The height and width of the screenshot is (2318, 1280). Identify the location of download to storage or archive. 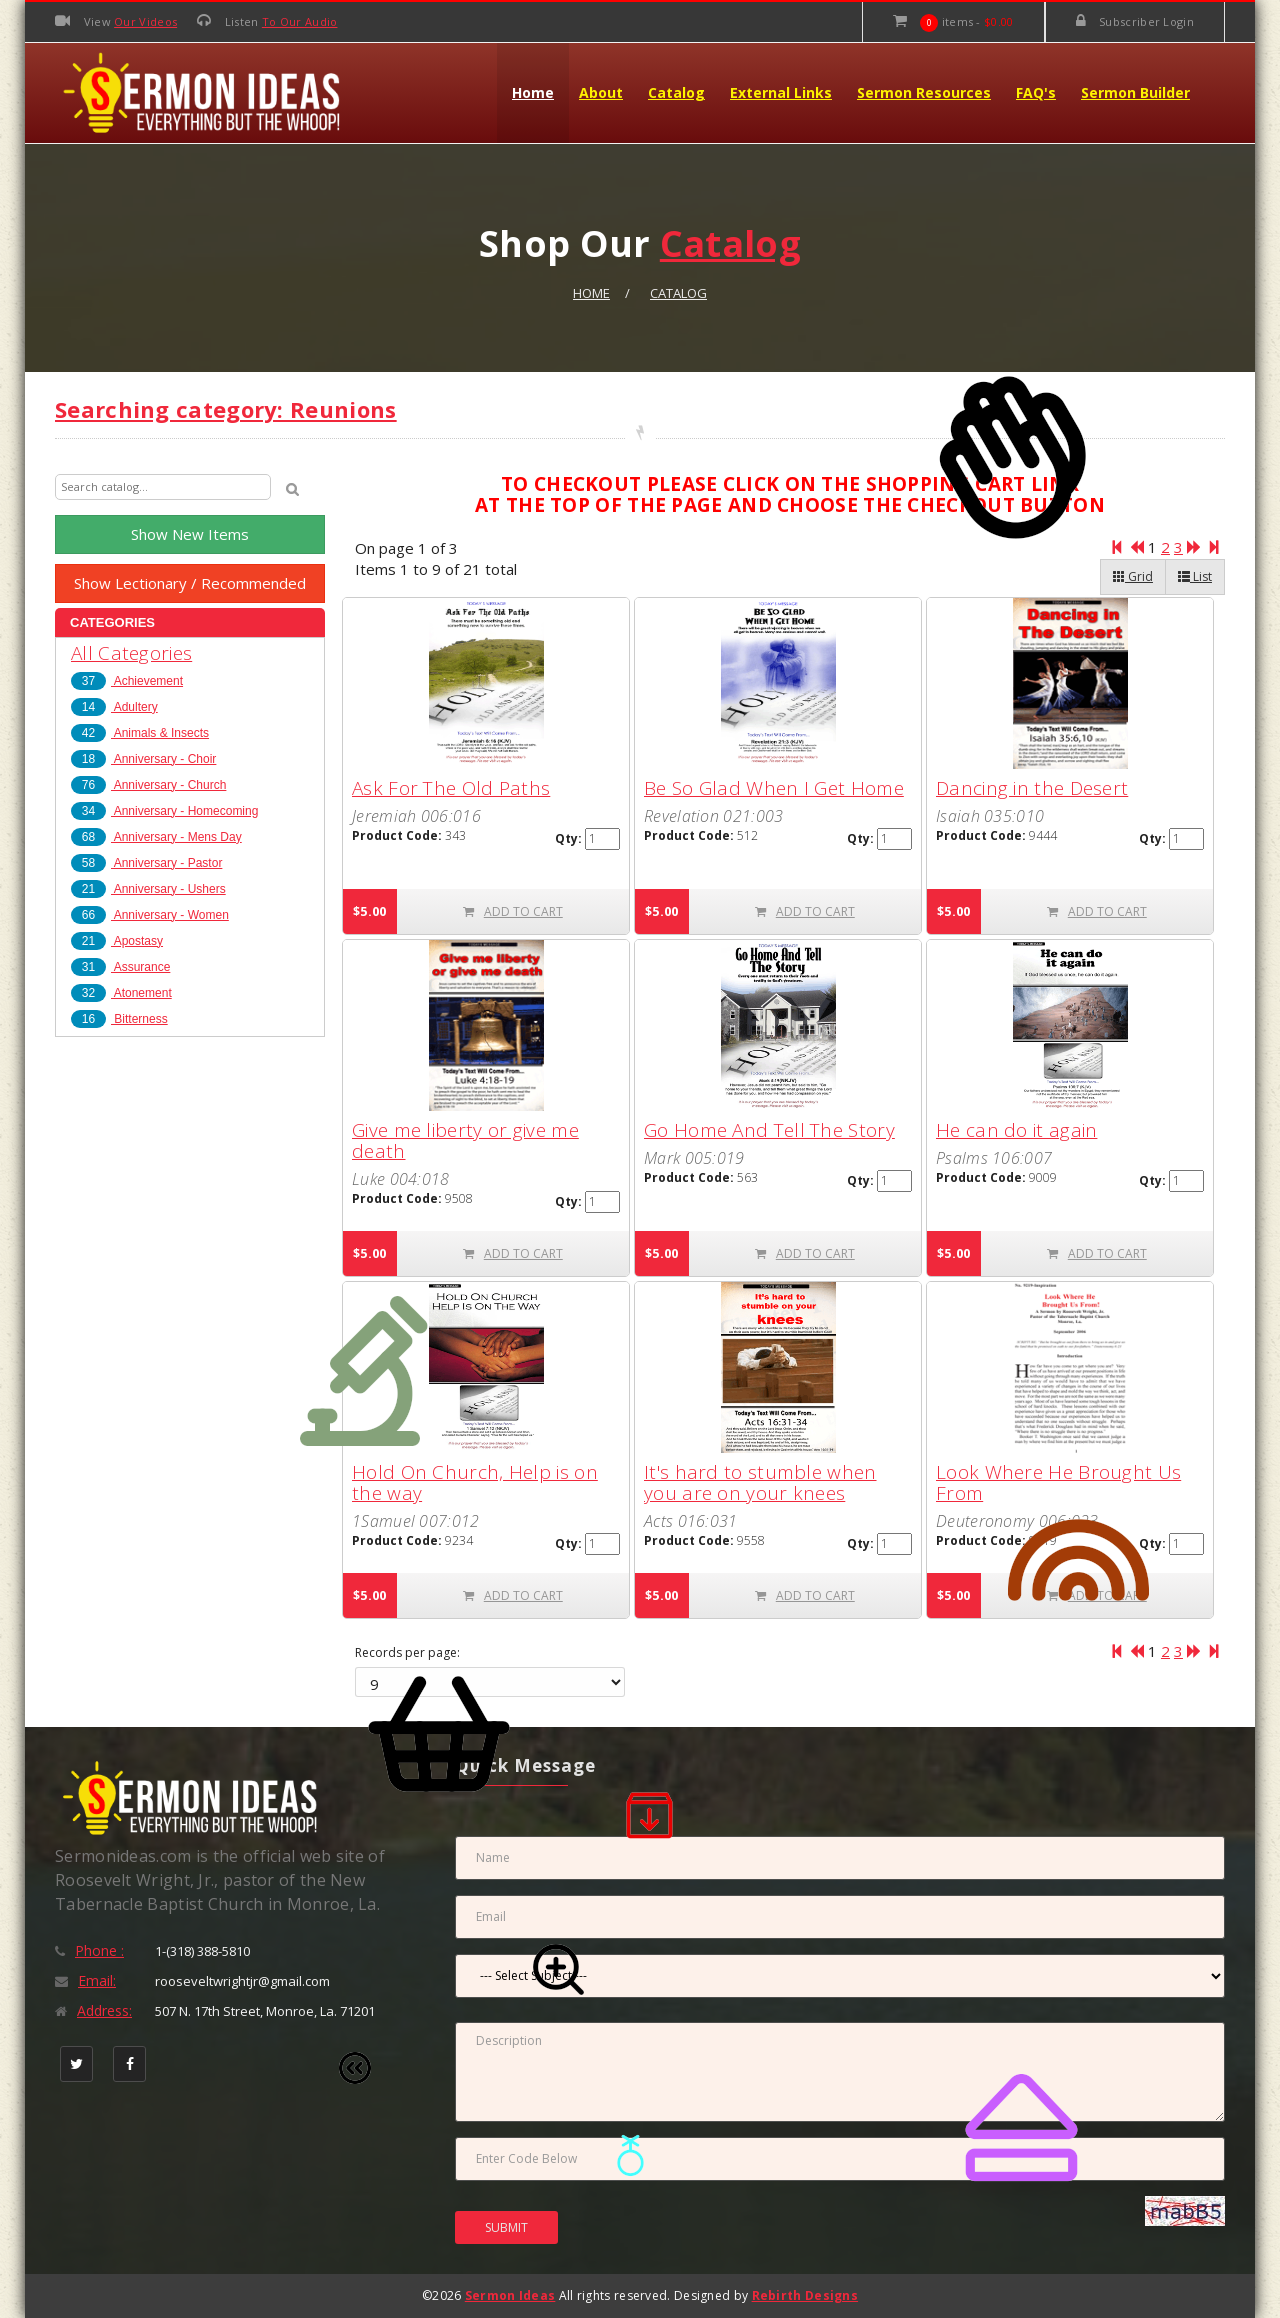
(649, 1815).